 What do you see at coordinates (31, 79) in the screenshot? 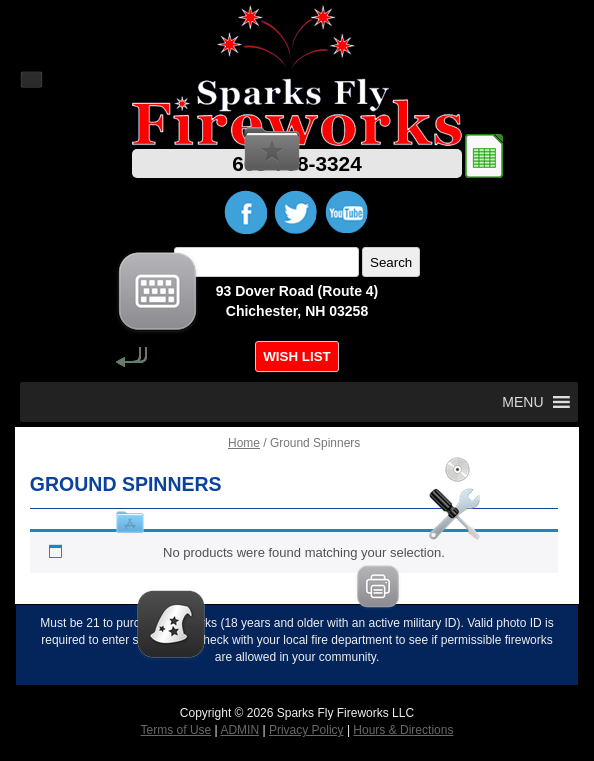
I see `indicates a connected bluetooth device` at bounding box center [31, 79].